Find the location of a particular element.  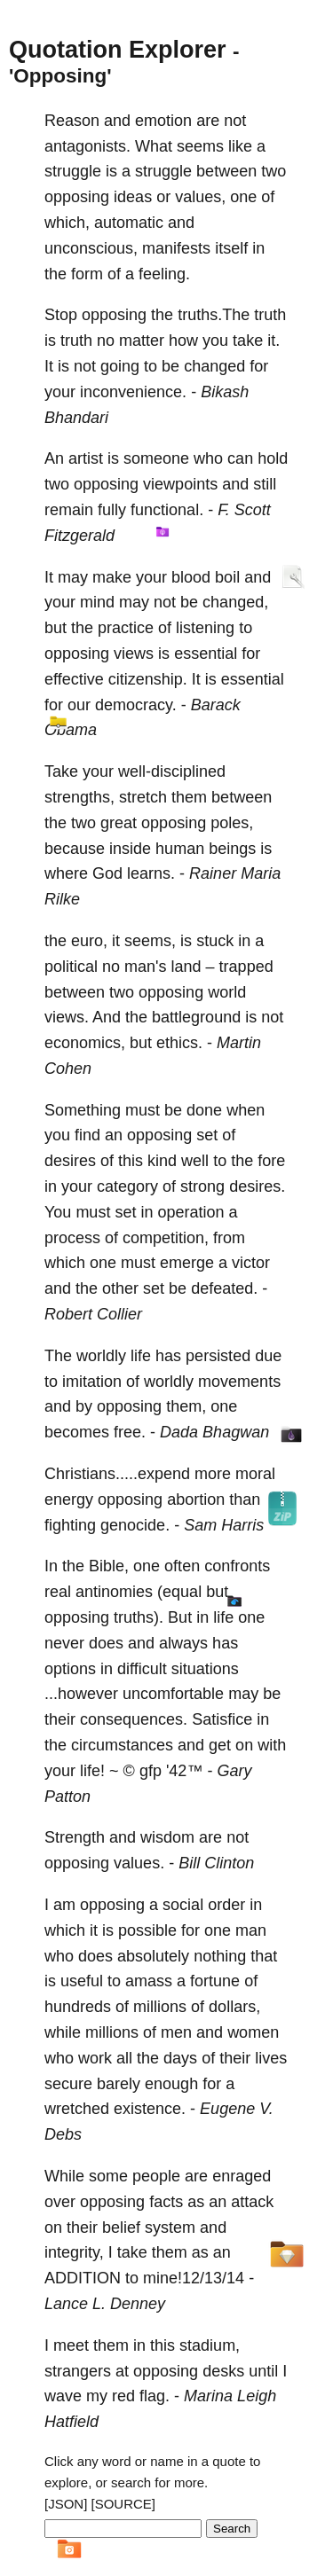

compressed zip archive file is located at coordinates (282, 1508).